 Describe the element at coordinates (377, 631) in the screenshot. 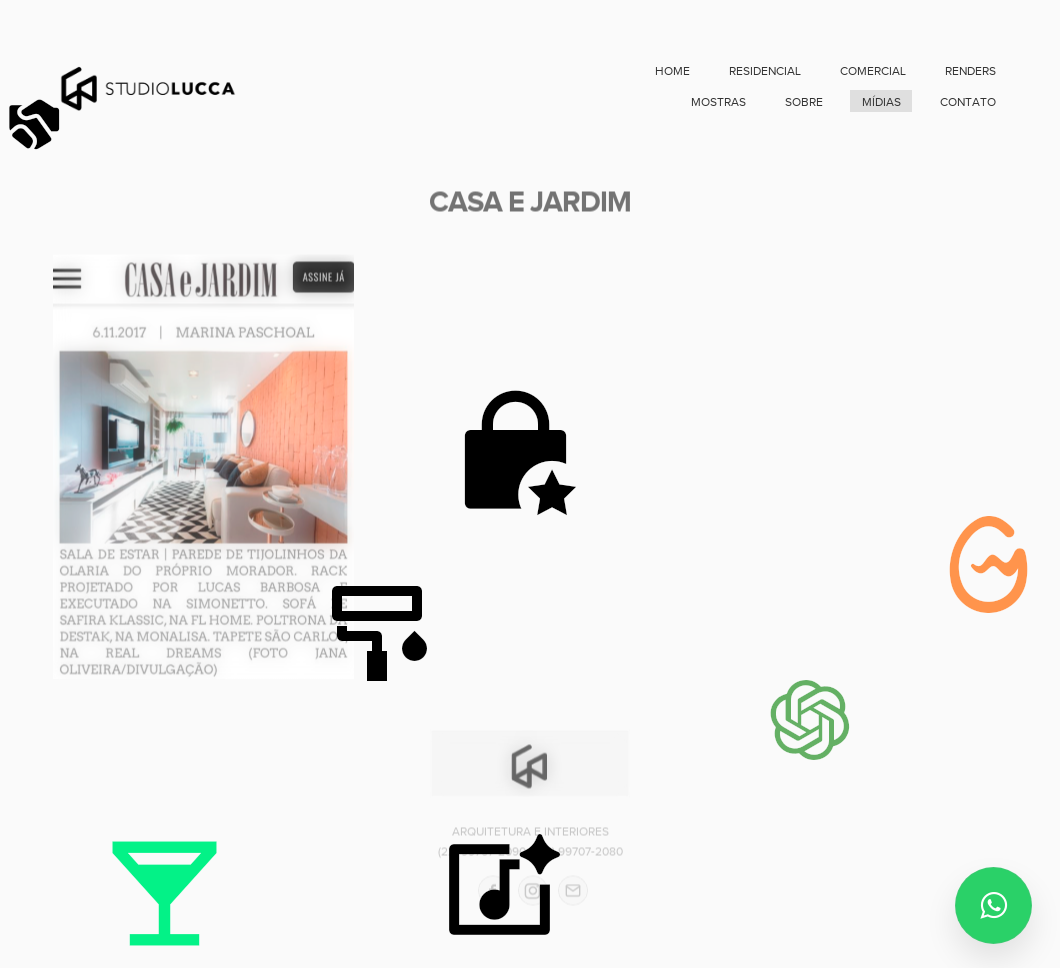

I see `access painting or drawing tools` at that location.